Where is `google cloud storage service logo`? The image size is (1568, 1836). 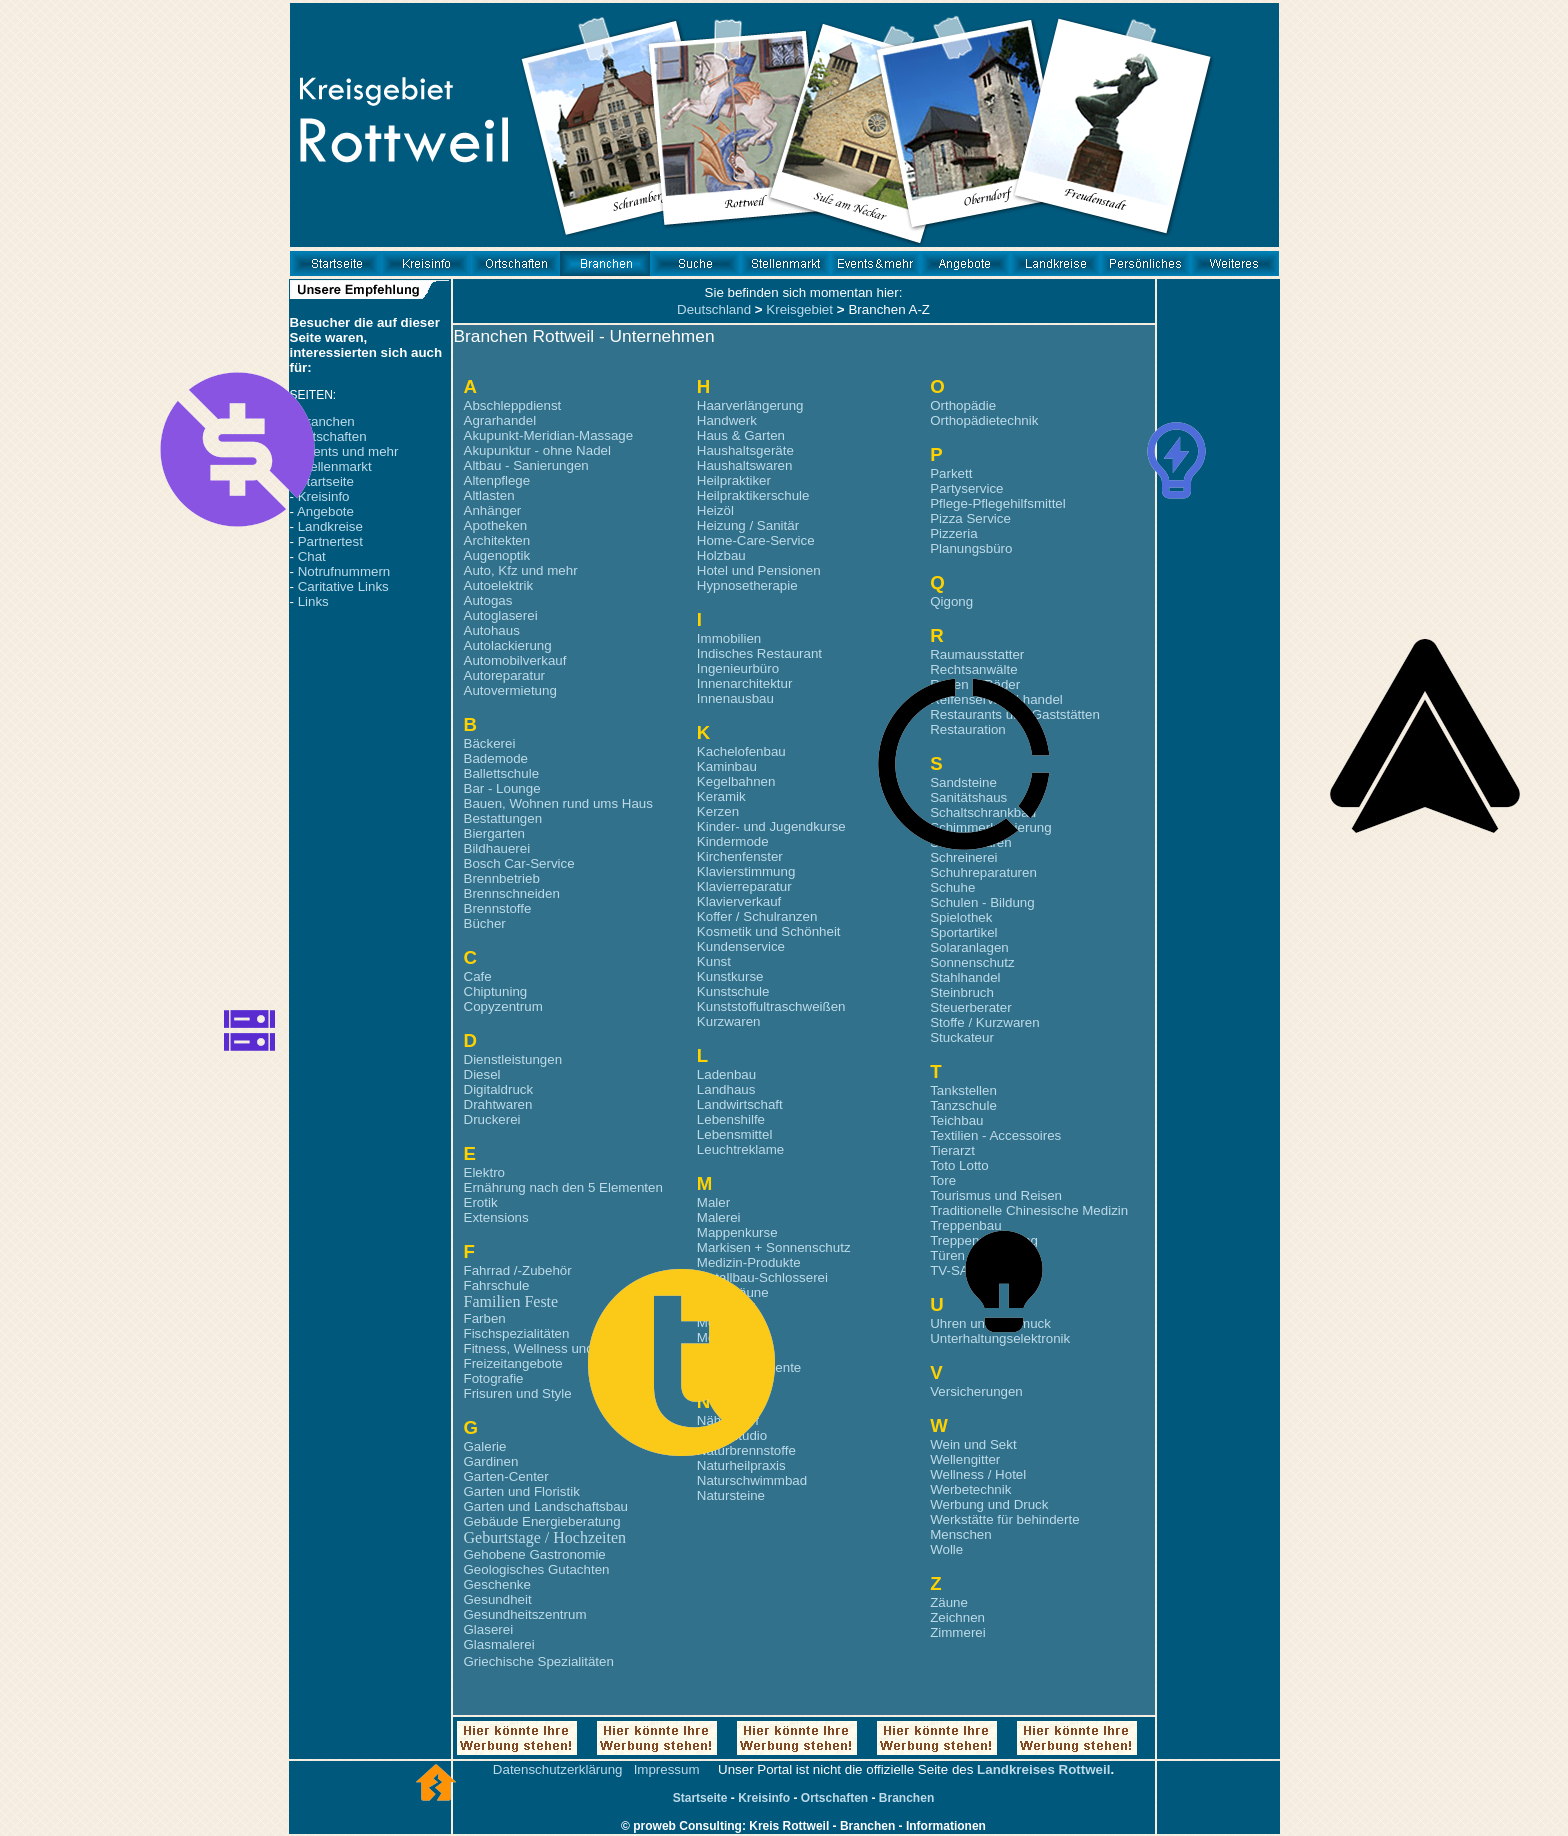 google cloud storage service logo is located at coordinates (249, 1030).